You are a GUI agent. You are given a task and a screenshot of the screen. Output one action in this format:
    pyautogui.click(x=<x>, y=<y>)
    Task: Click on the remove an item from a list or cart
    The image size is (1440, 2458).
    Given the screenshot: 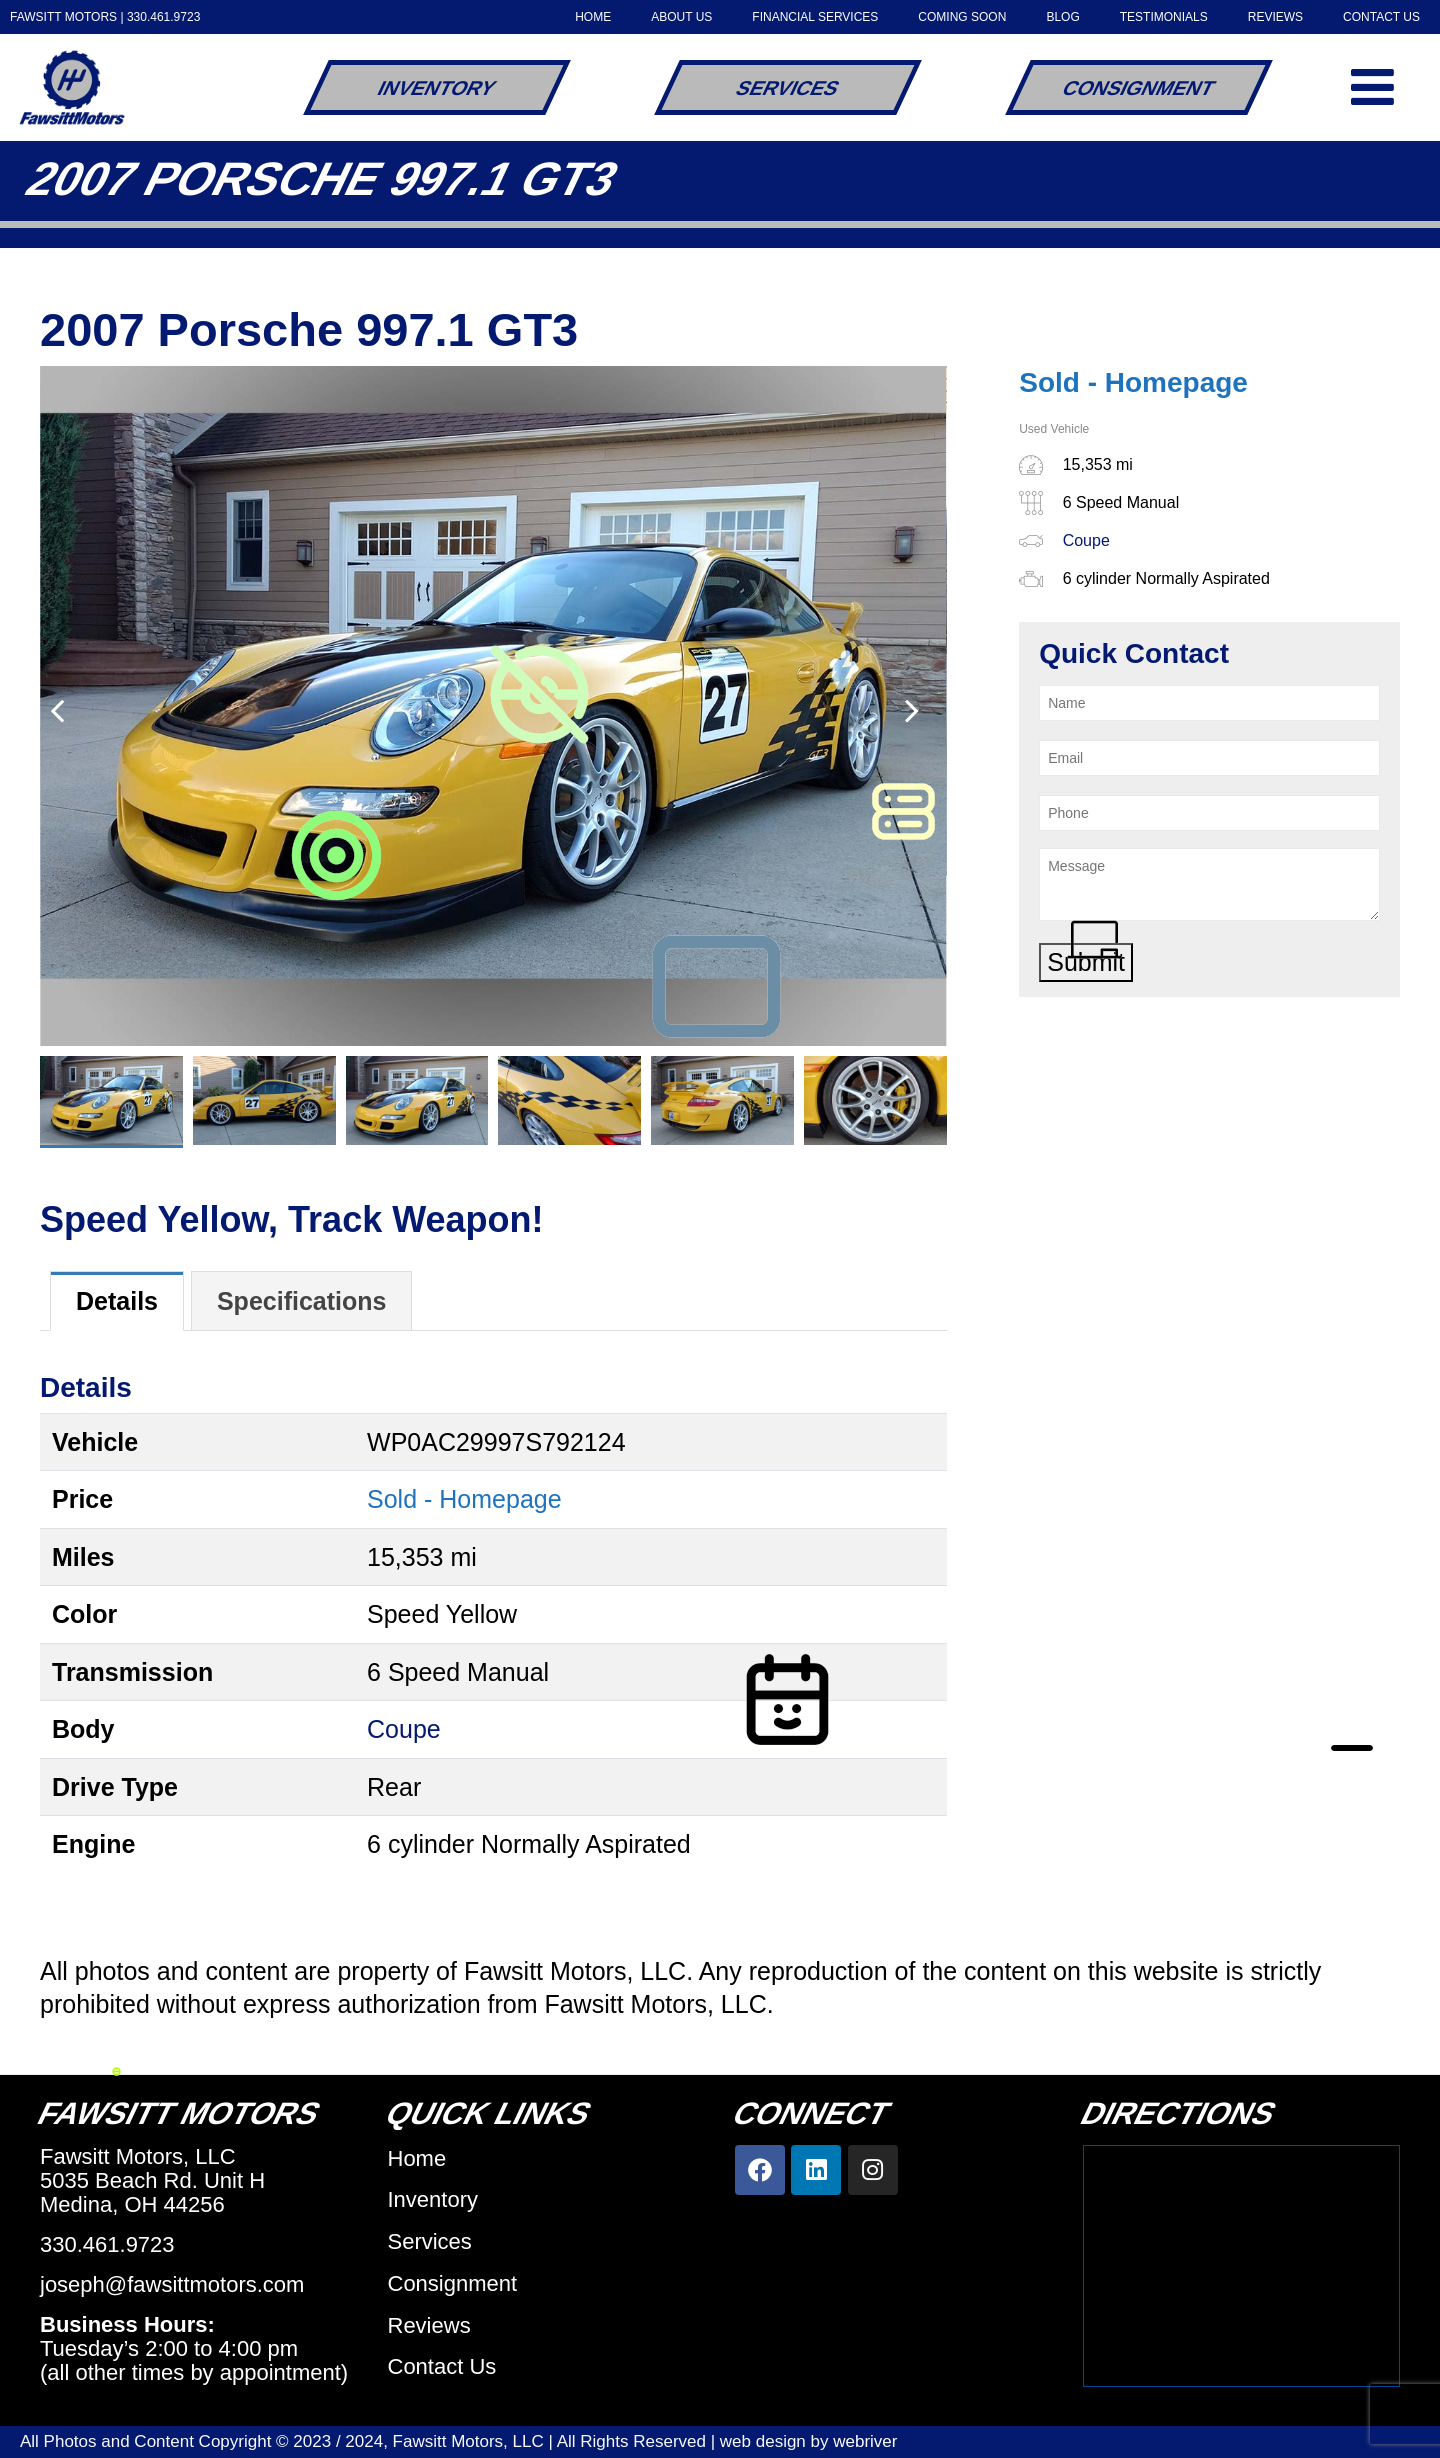 What is the action you would take?
    pyautogui.click(x=1352, y=1748)
    